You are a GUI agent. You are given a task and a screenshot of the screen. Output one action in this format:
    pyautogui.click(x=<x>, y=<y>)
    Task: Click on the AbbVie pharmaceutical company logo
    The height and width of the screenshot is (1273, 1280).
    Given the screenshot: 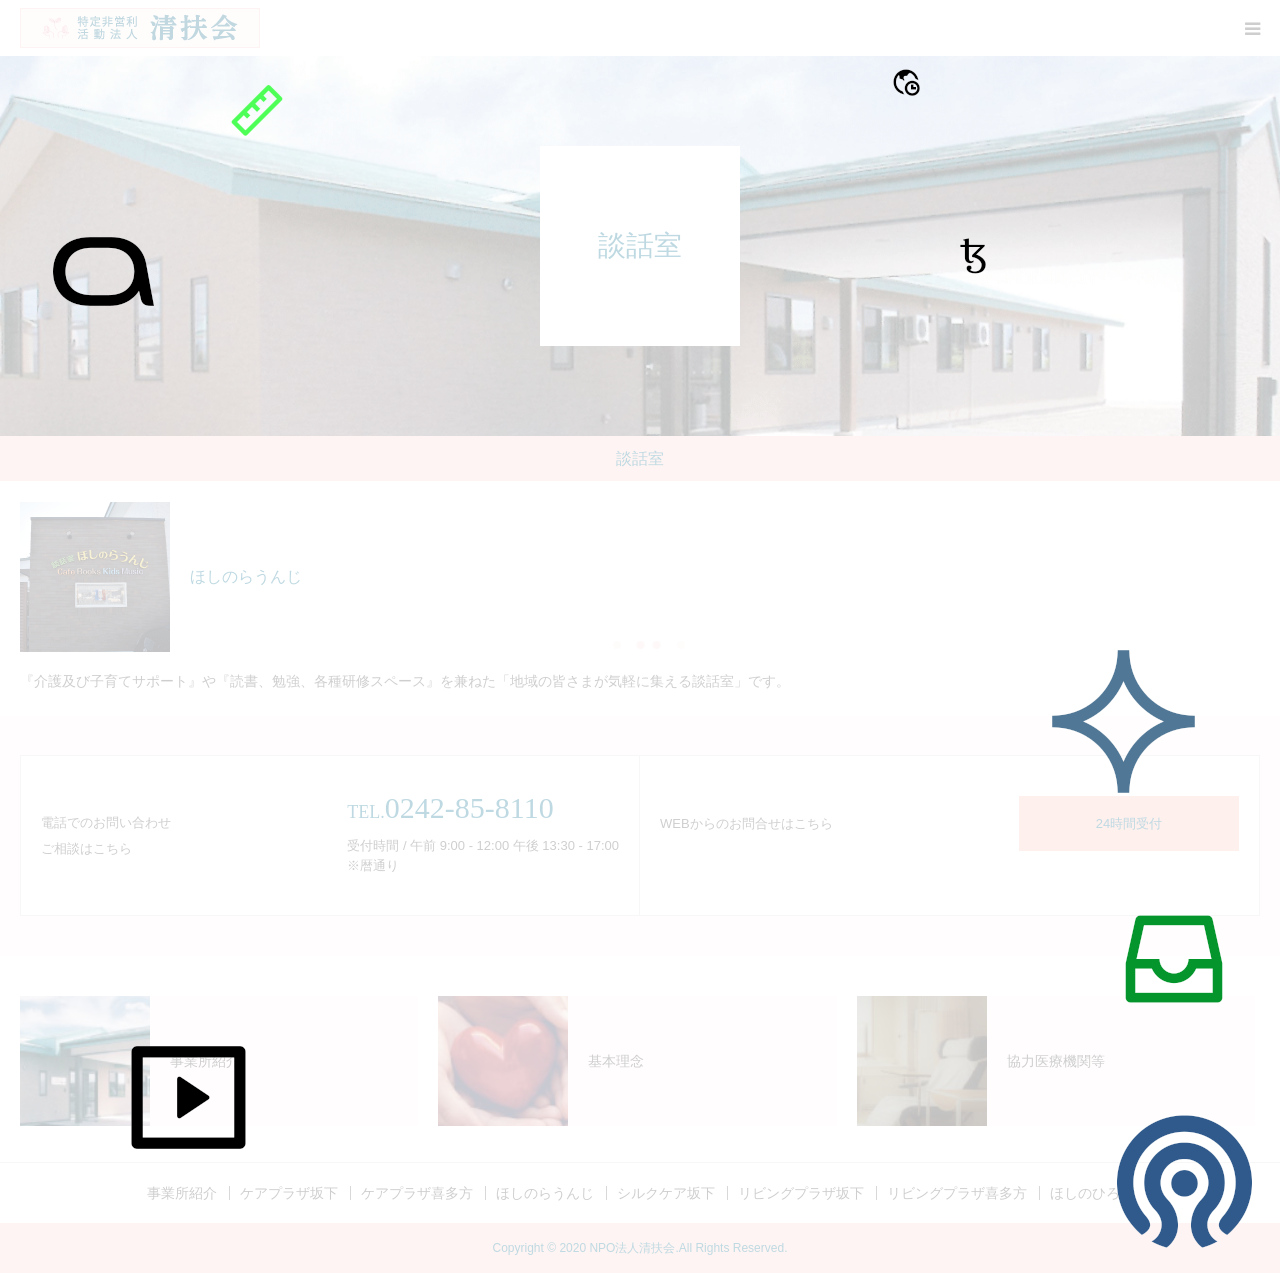 What is the action you would take?
    pyautogui.click(x=103, y=271)
    